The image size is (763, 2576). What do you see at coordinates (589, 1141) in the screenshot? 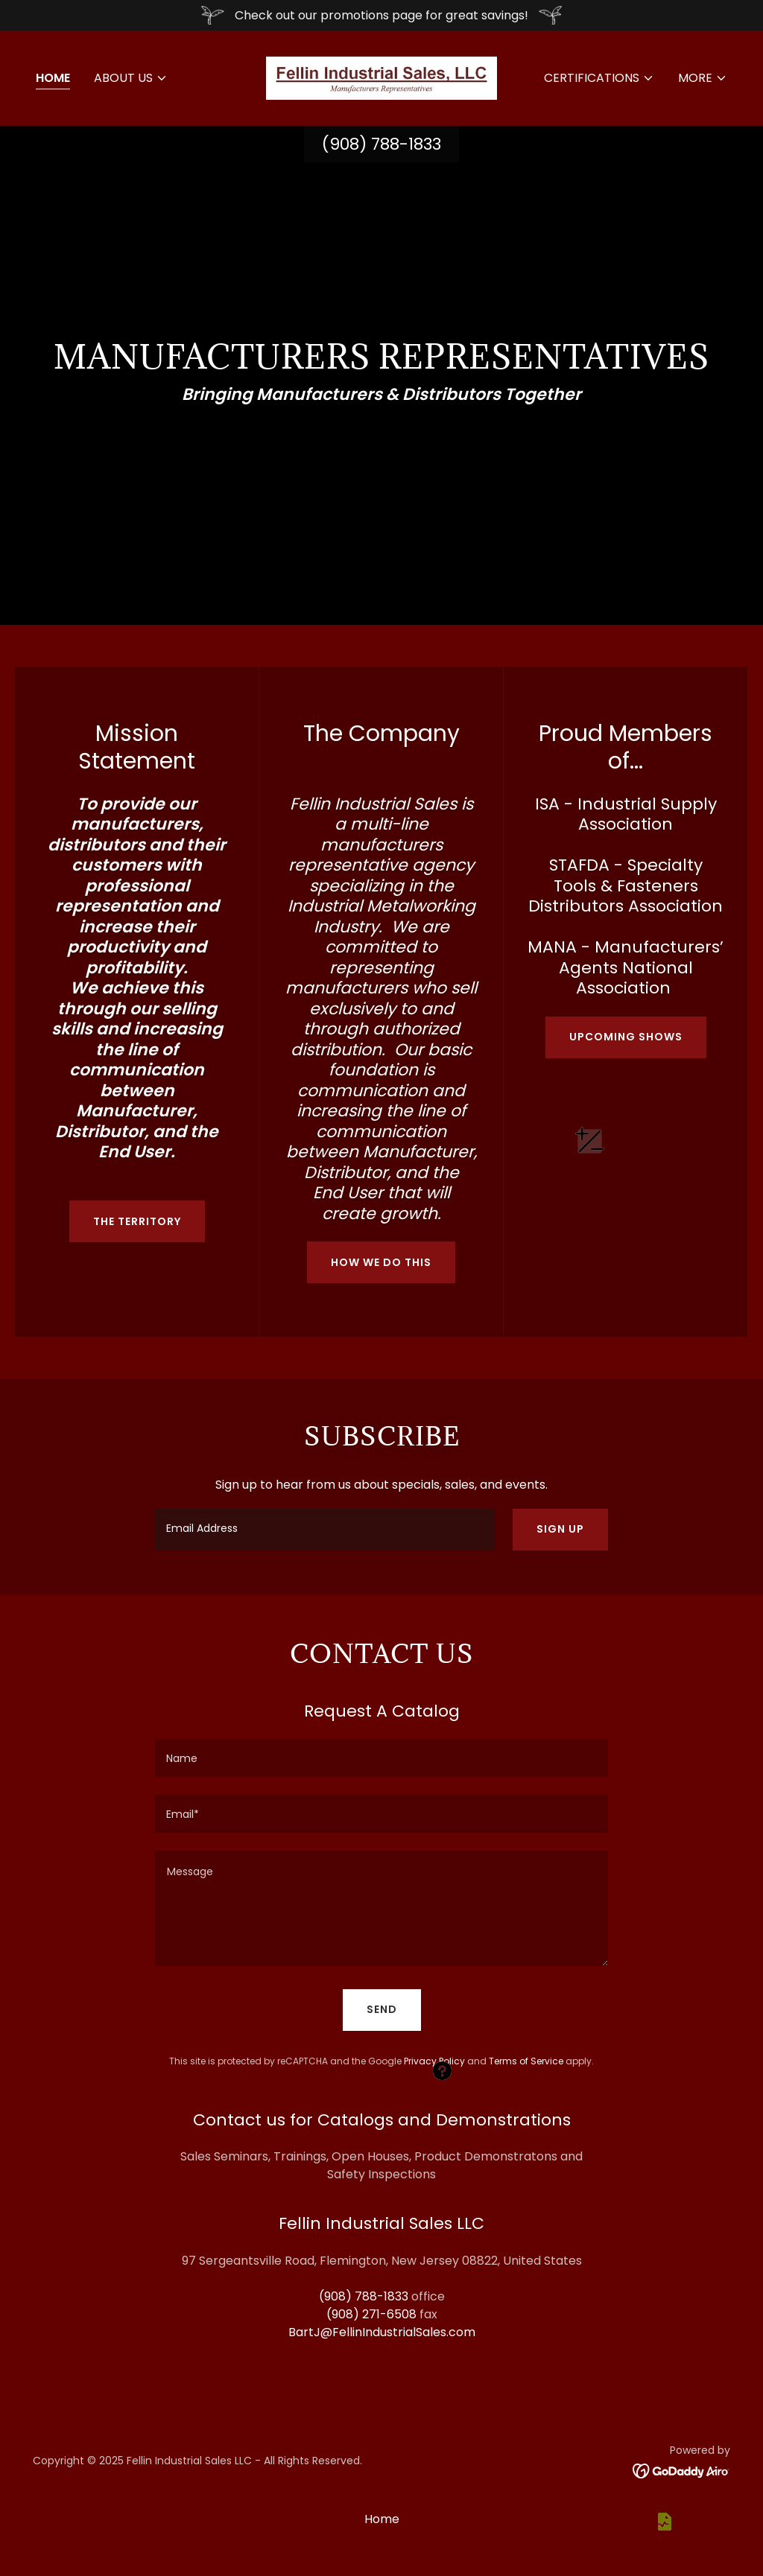
I see `toggle between adding and subtracting values` at bounding box center [589, 1141].